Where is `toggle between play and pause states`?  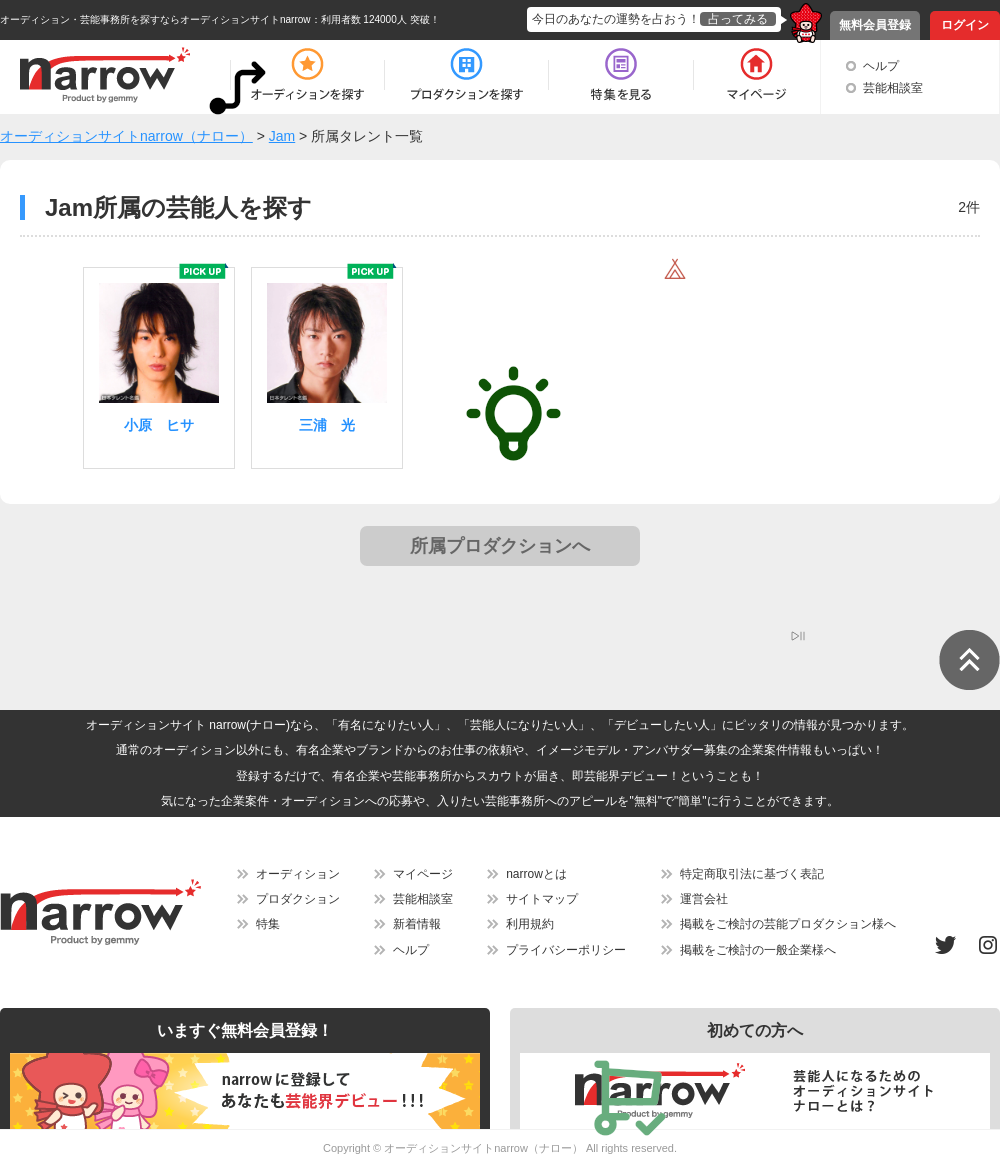
toggle between play and pause states is located at coordinates (798, 636).